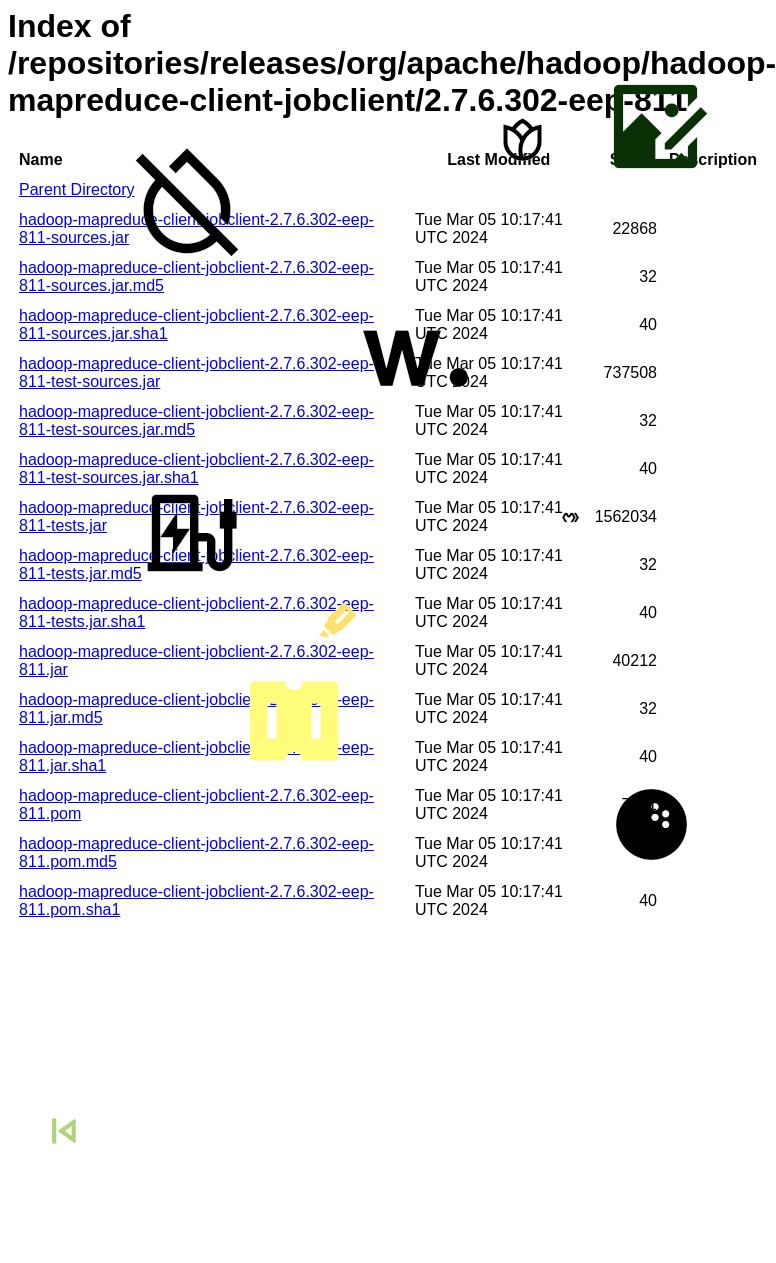 The image size is (776, 1263). I want to click on highlight or mark up text, so click(338, 621).